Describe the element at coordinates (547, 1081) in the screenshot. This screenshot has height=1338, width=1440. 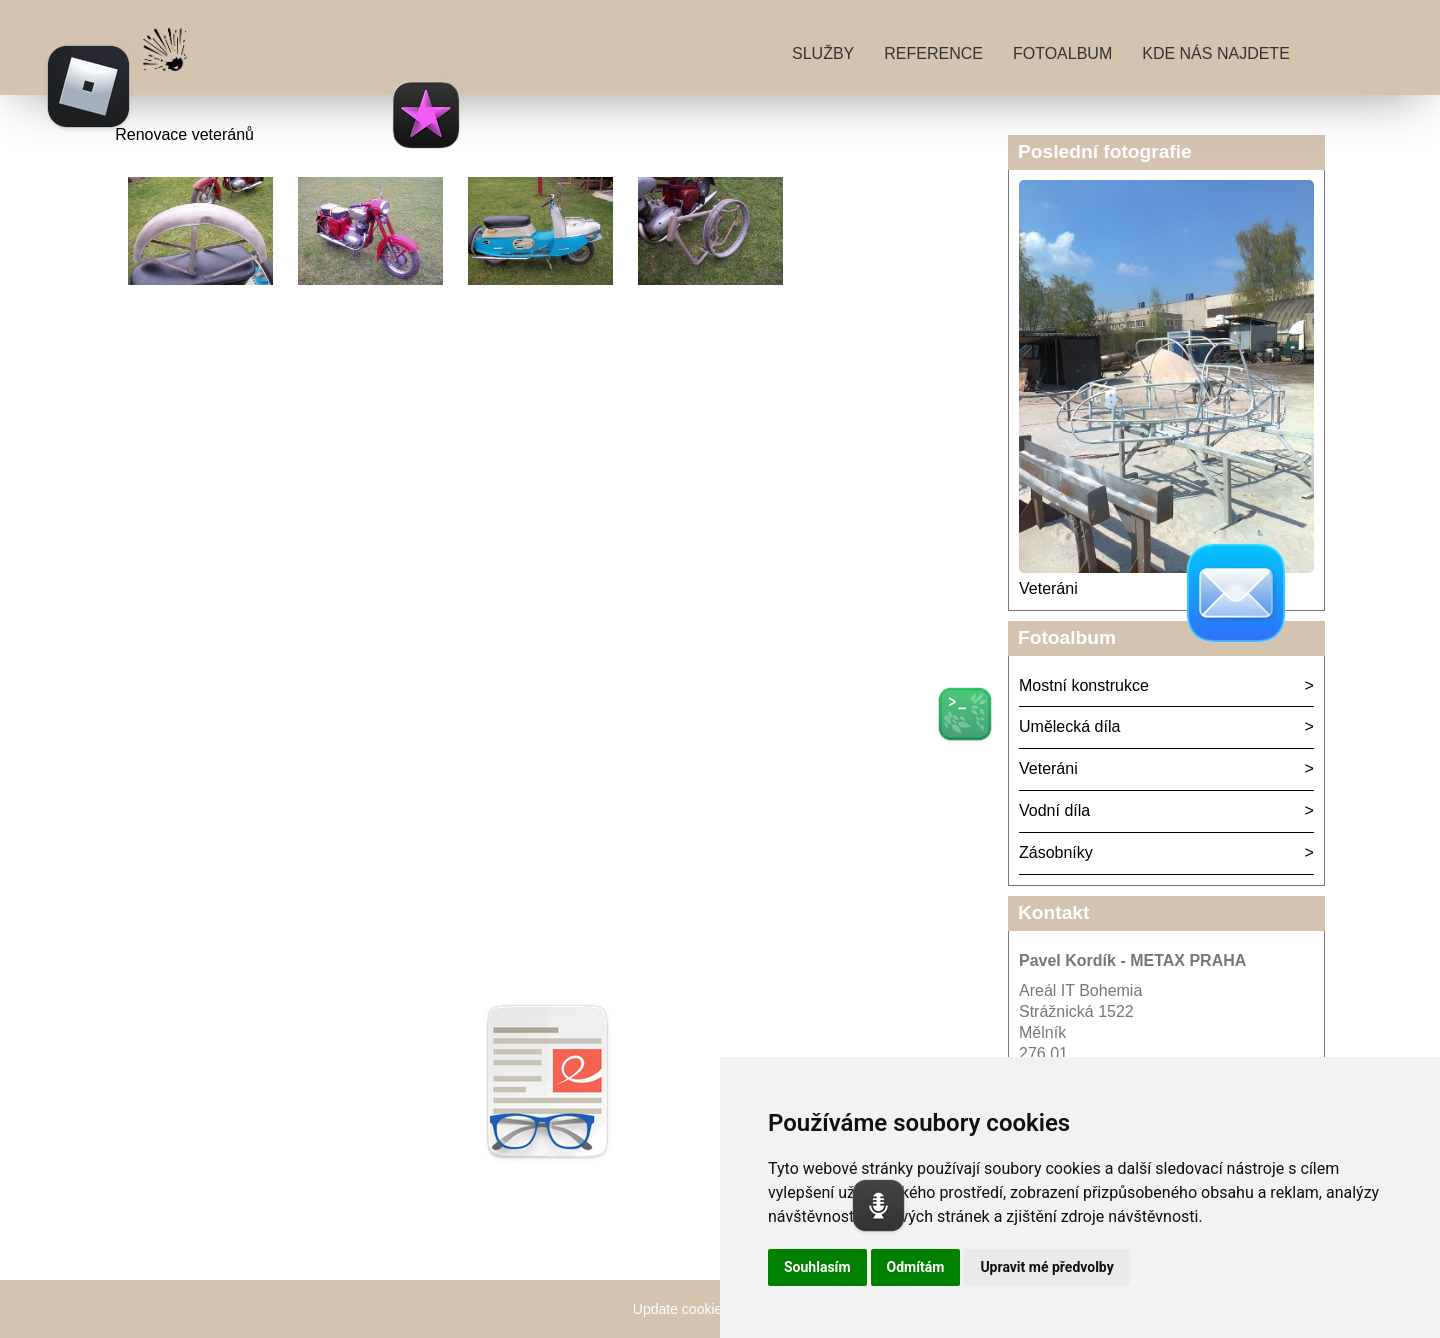
I see `open atril document viewer` at that location.